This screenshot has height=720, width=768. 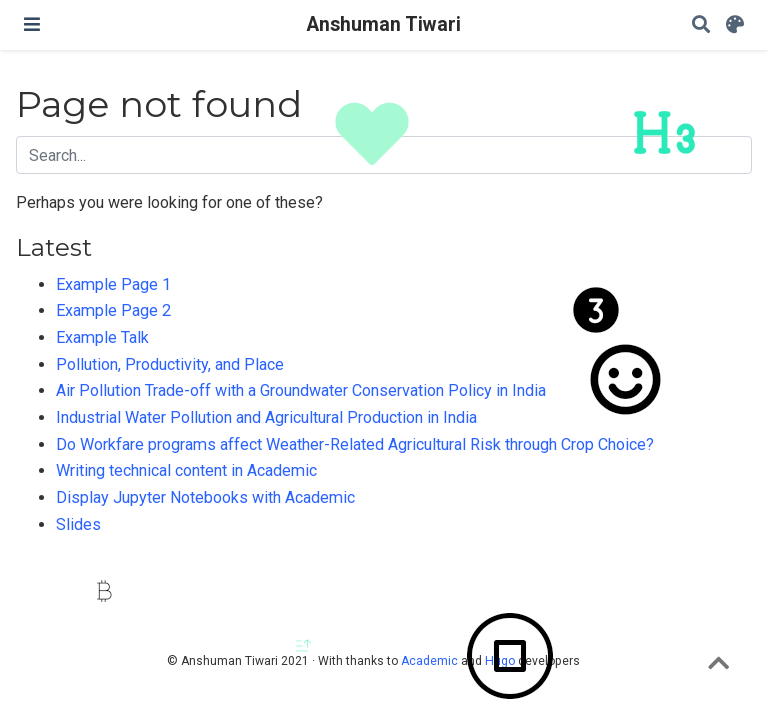 I want to click on view bitcoin balance or wallet, so click(x=103, y=591).